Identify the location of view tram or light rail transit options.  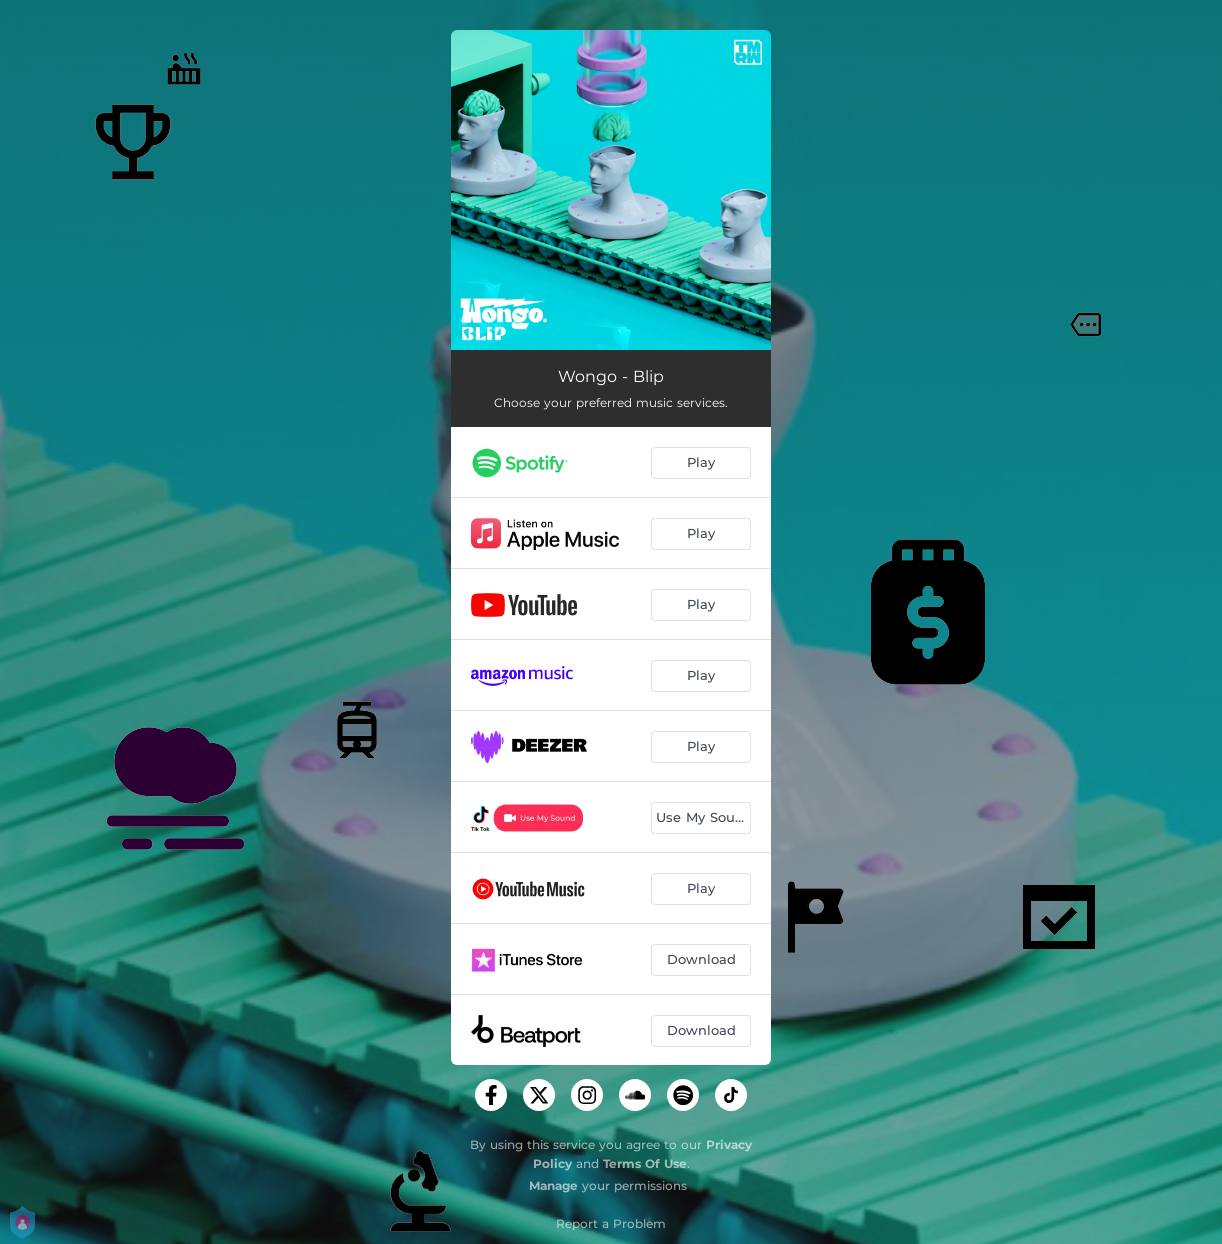
(357, 730).